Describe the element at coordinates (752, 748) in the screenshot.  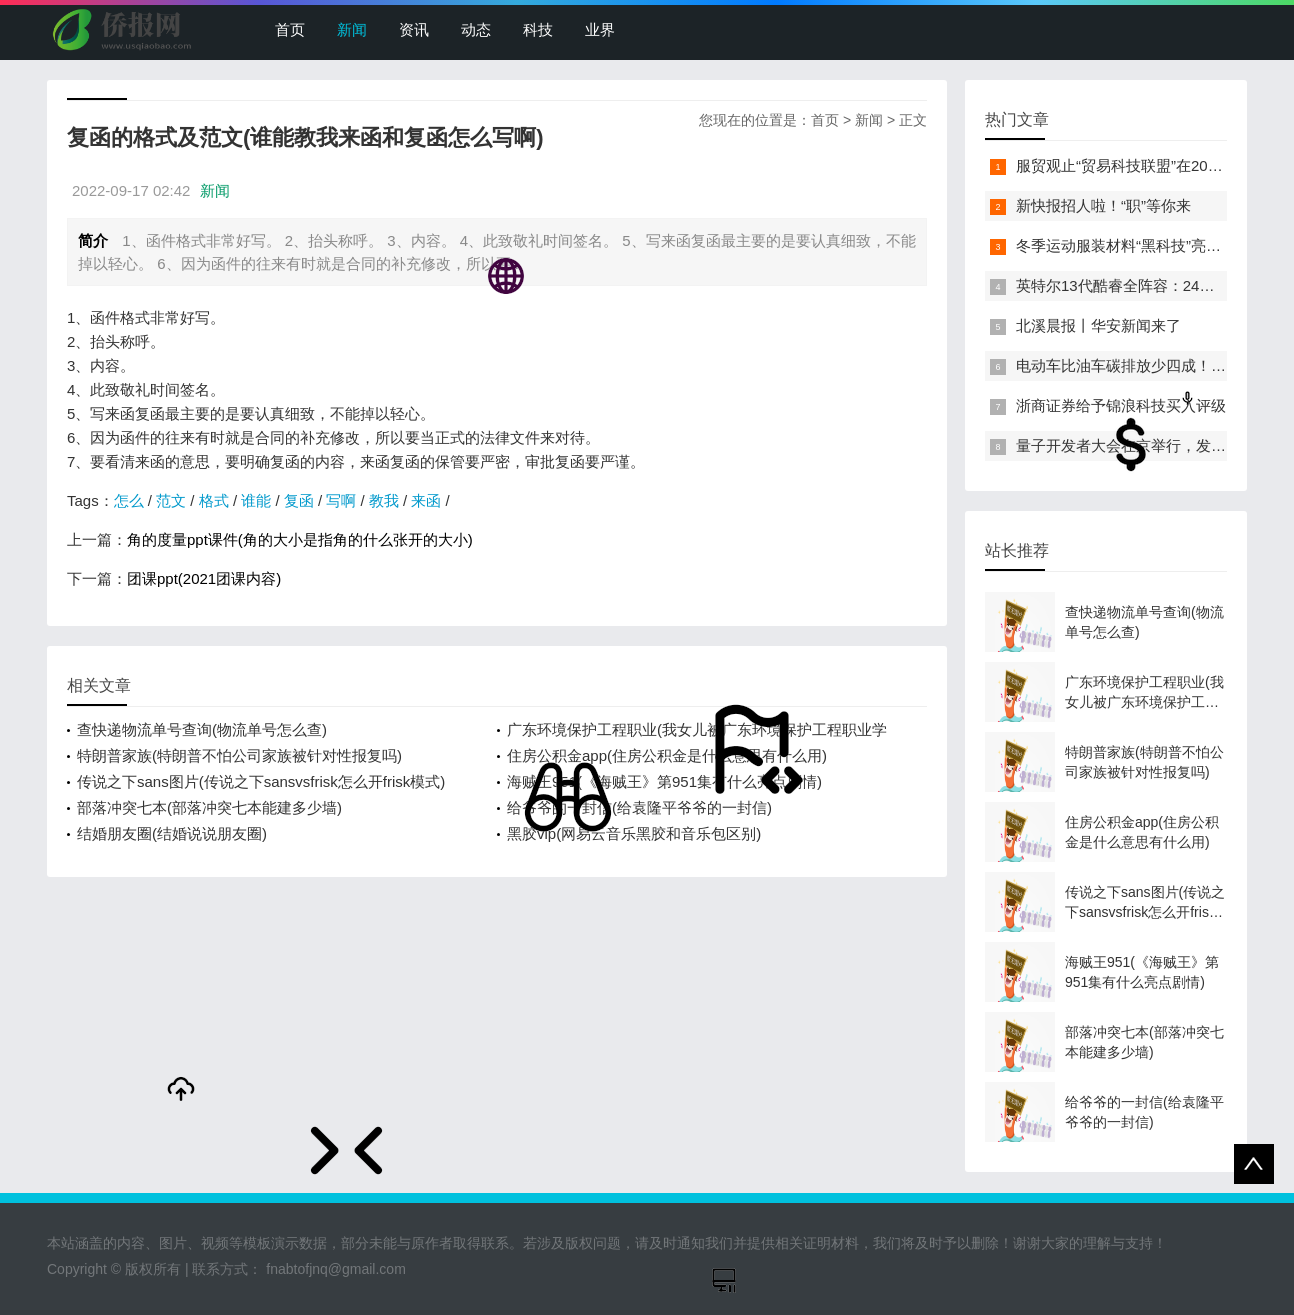
I see `access feature flags or code toggles` at that location.